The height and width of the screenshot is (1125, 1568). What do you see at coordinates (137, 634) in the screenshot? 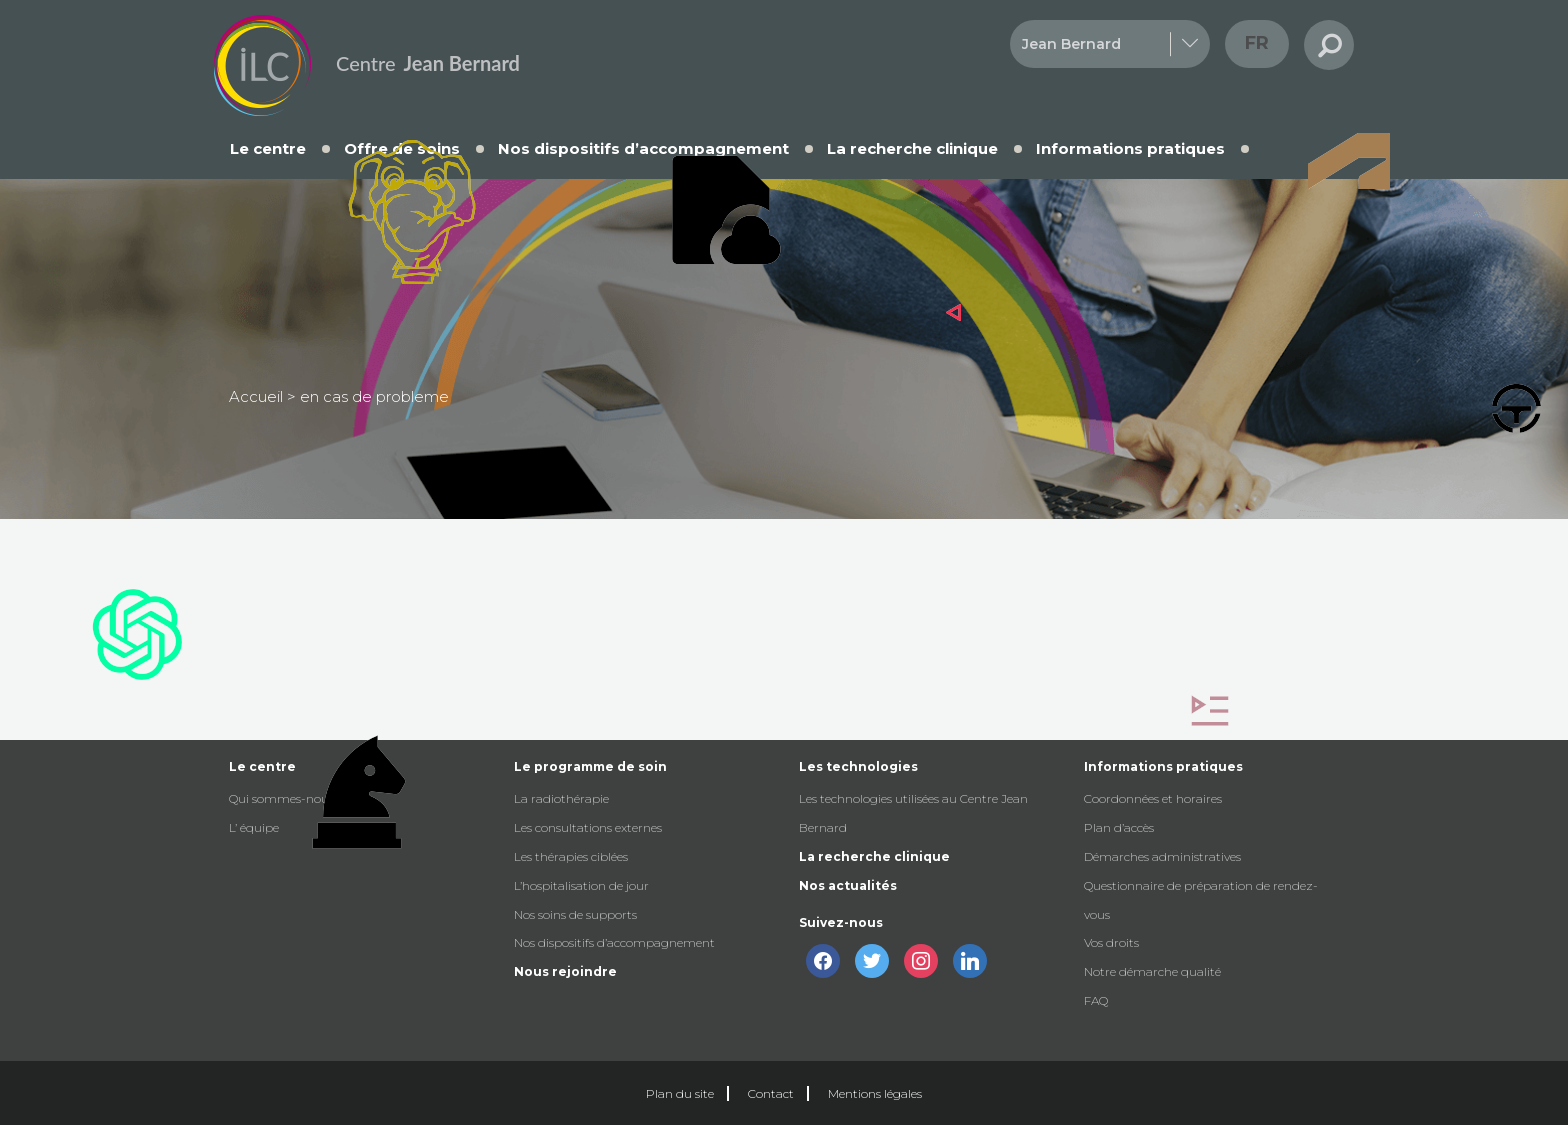
I see `open OpenAI or ChatGPT app` at bounding box center [137, 634].